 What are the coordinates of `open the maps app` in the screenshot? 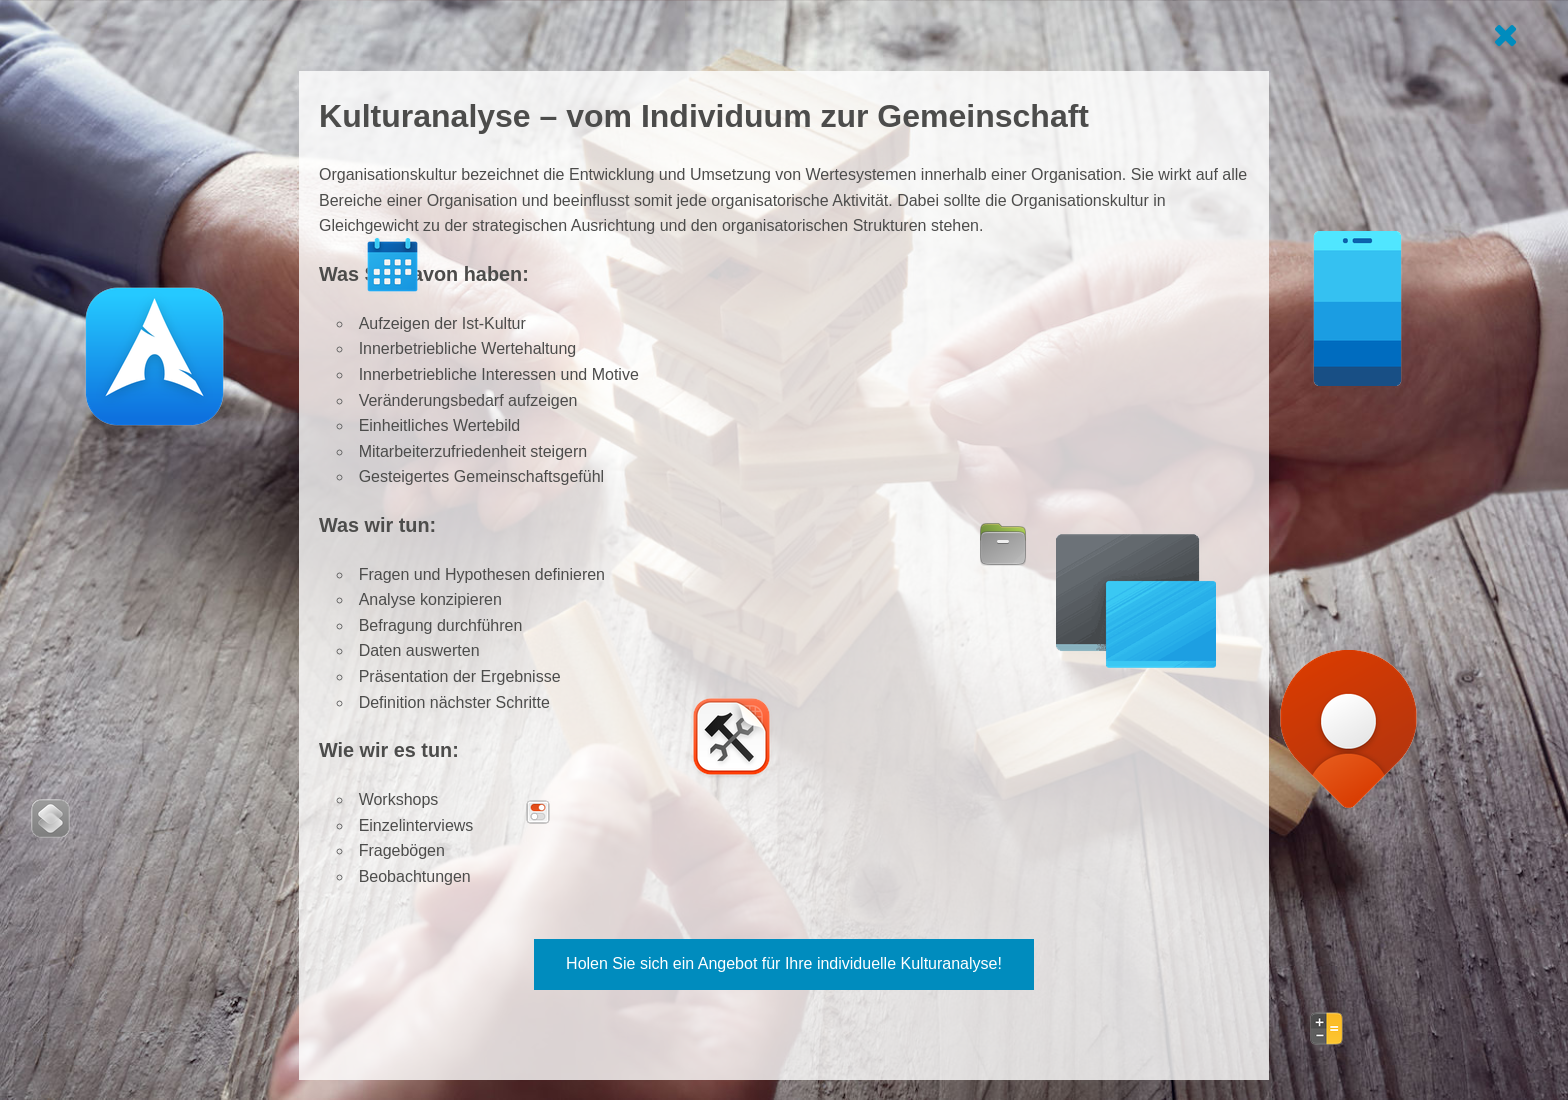 It's located at (1348, 731).